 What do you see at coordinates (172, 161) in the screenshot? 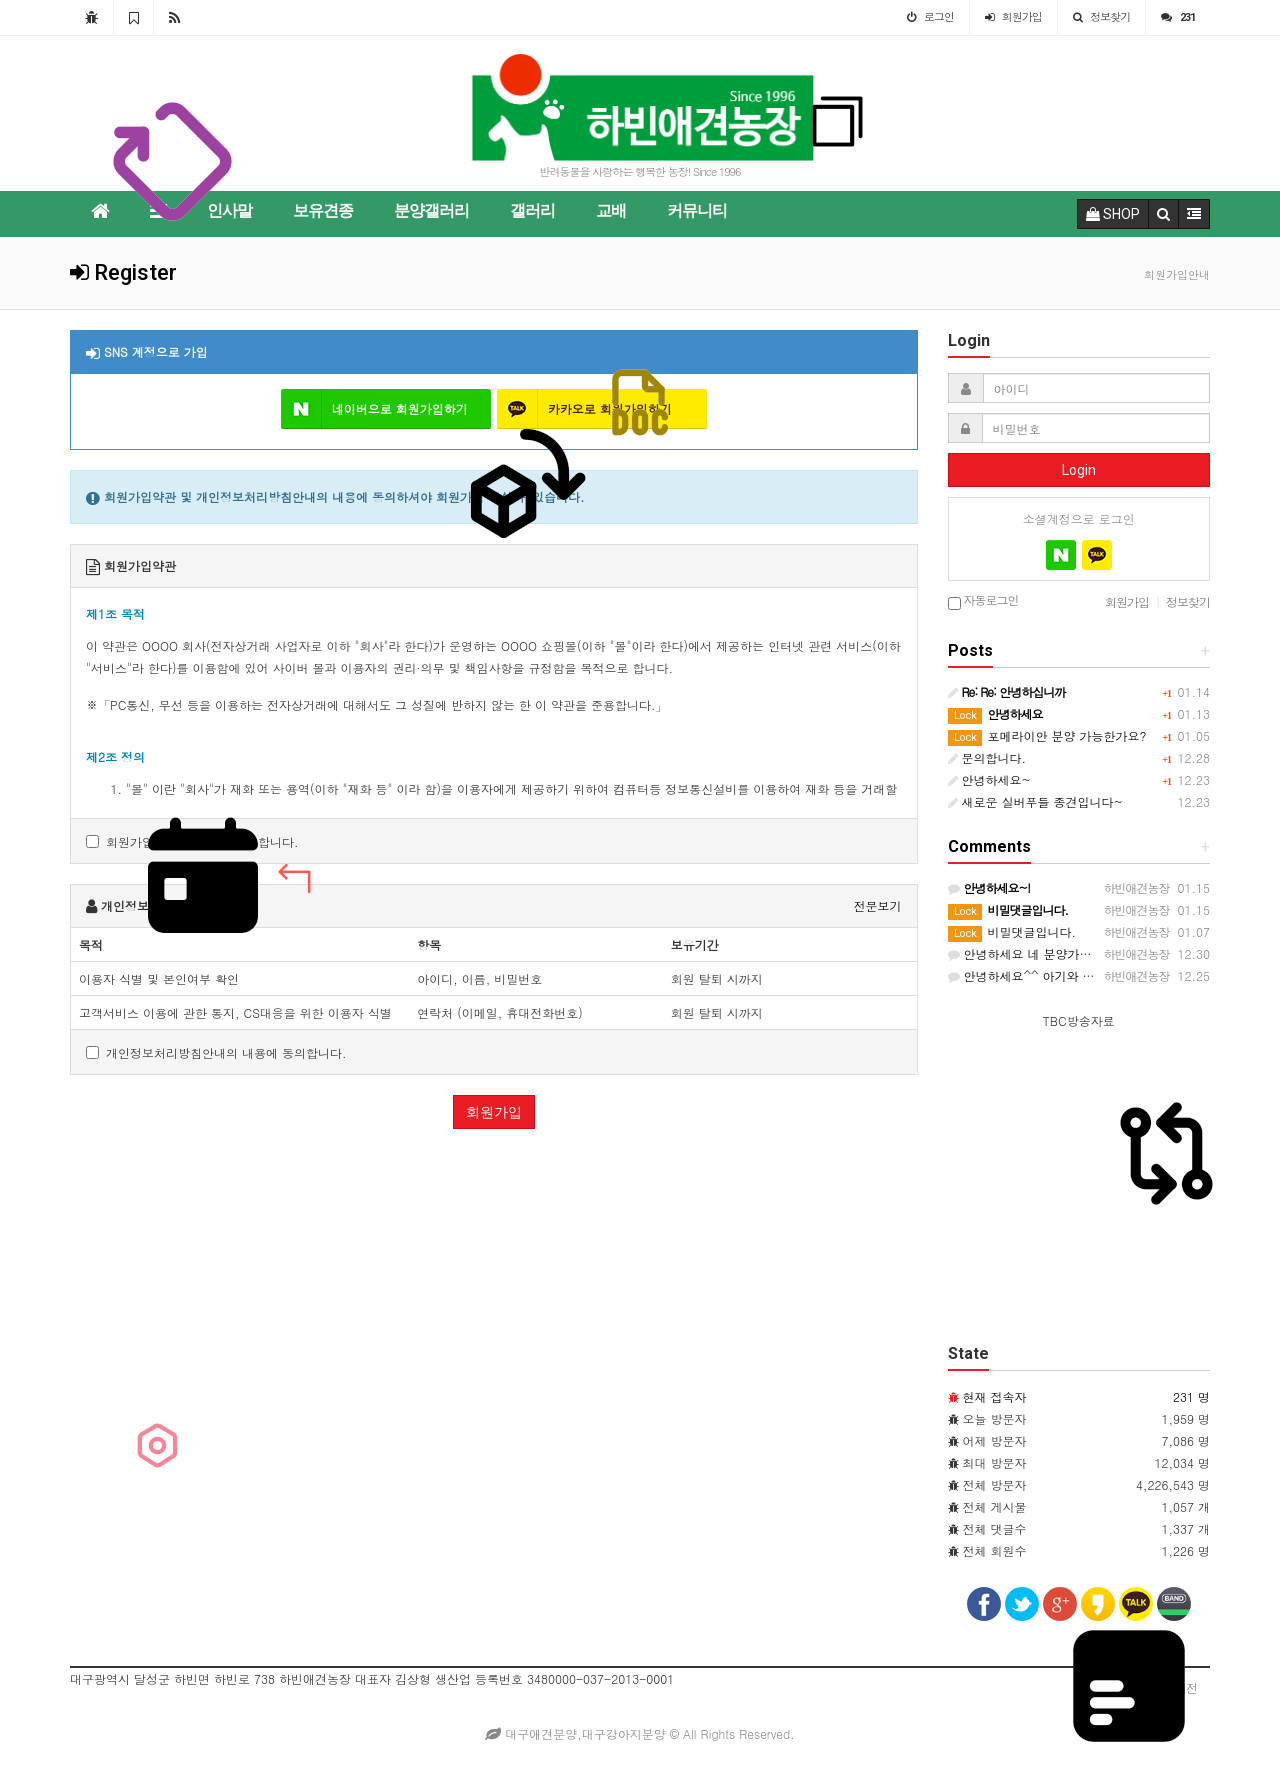
I see `rotate image or element` at bounding box center [172, 161].